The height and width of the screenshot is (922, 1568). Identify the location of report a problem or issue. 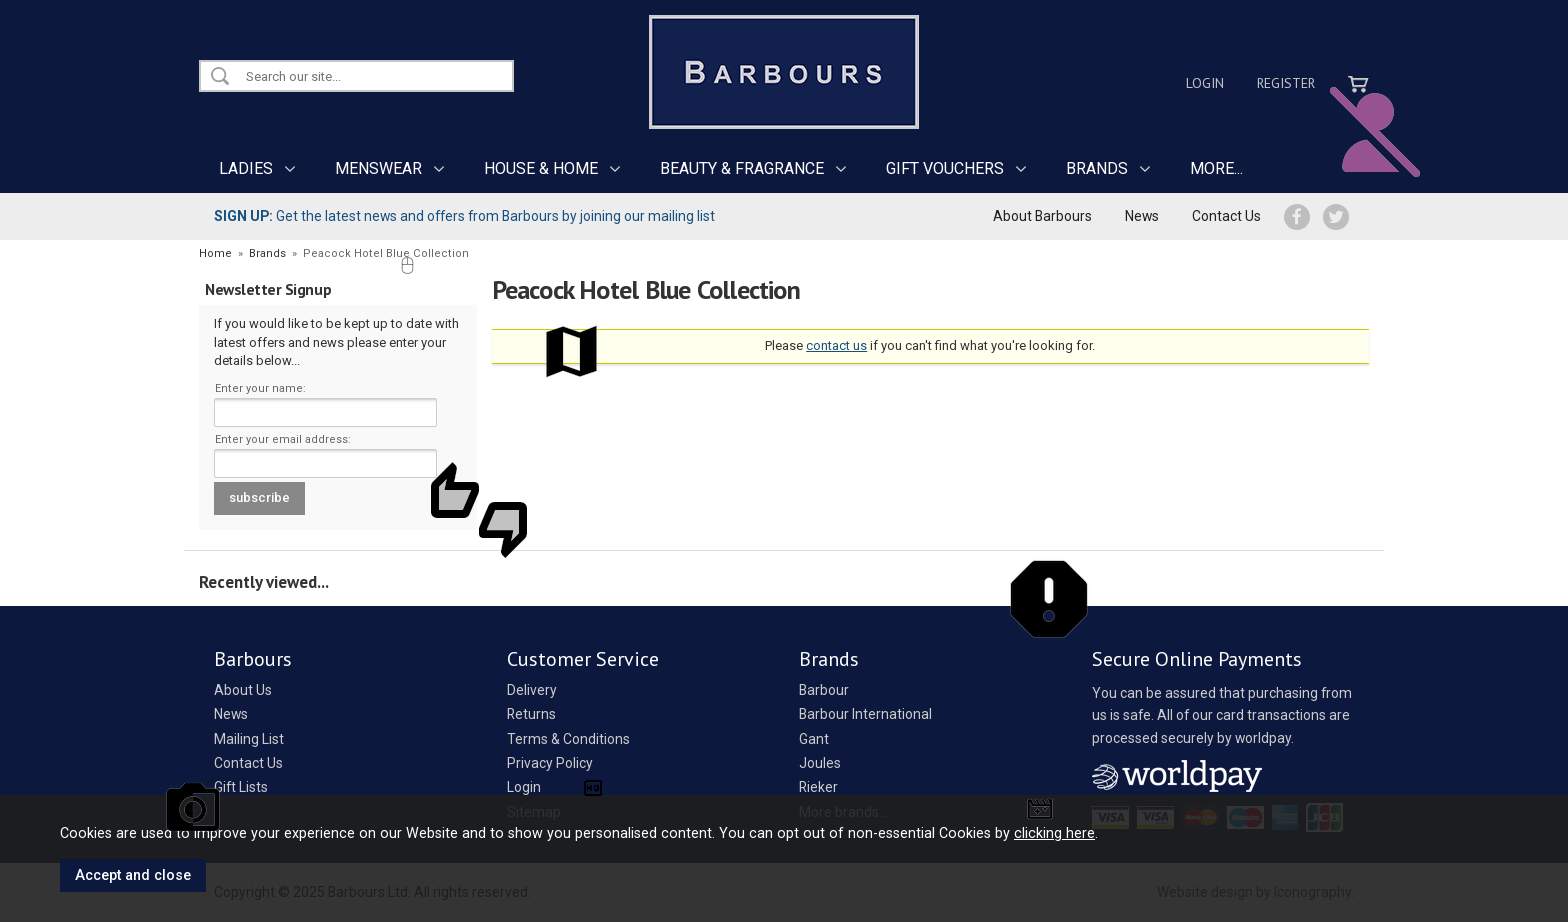
(1049, 599).